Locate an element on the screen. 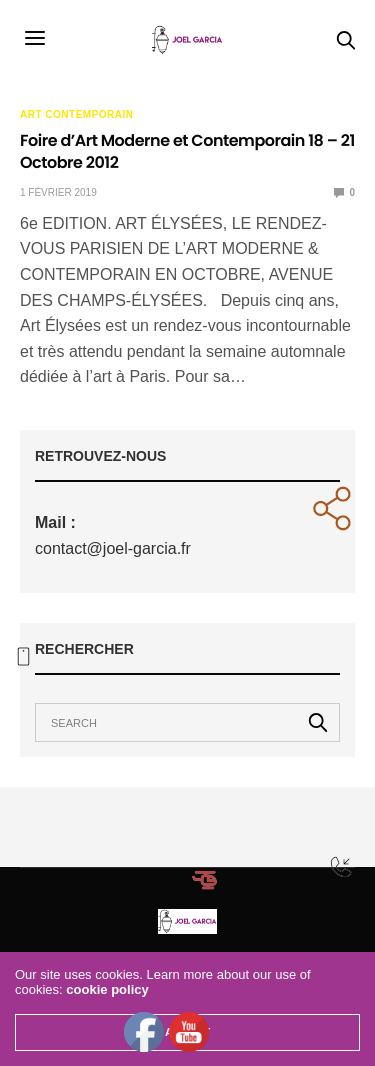 The height and width of the screenshot is (1066, 375). incoming call notification is located at coordinates (341, 866).